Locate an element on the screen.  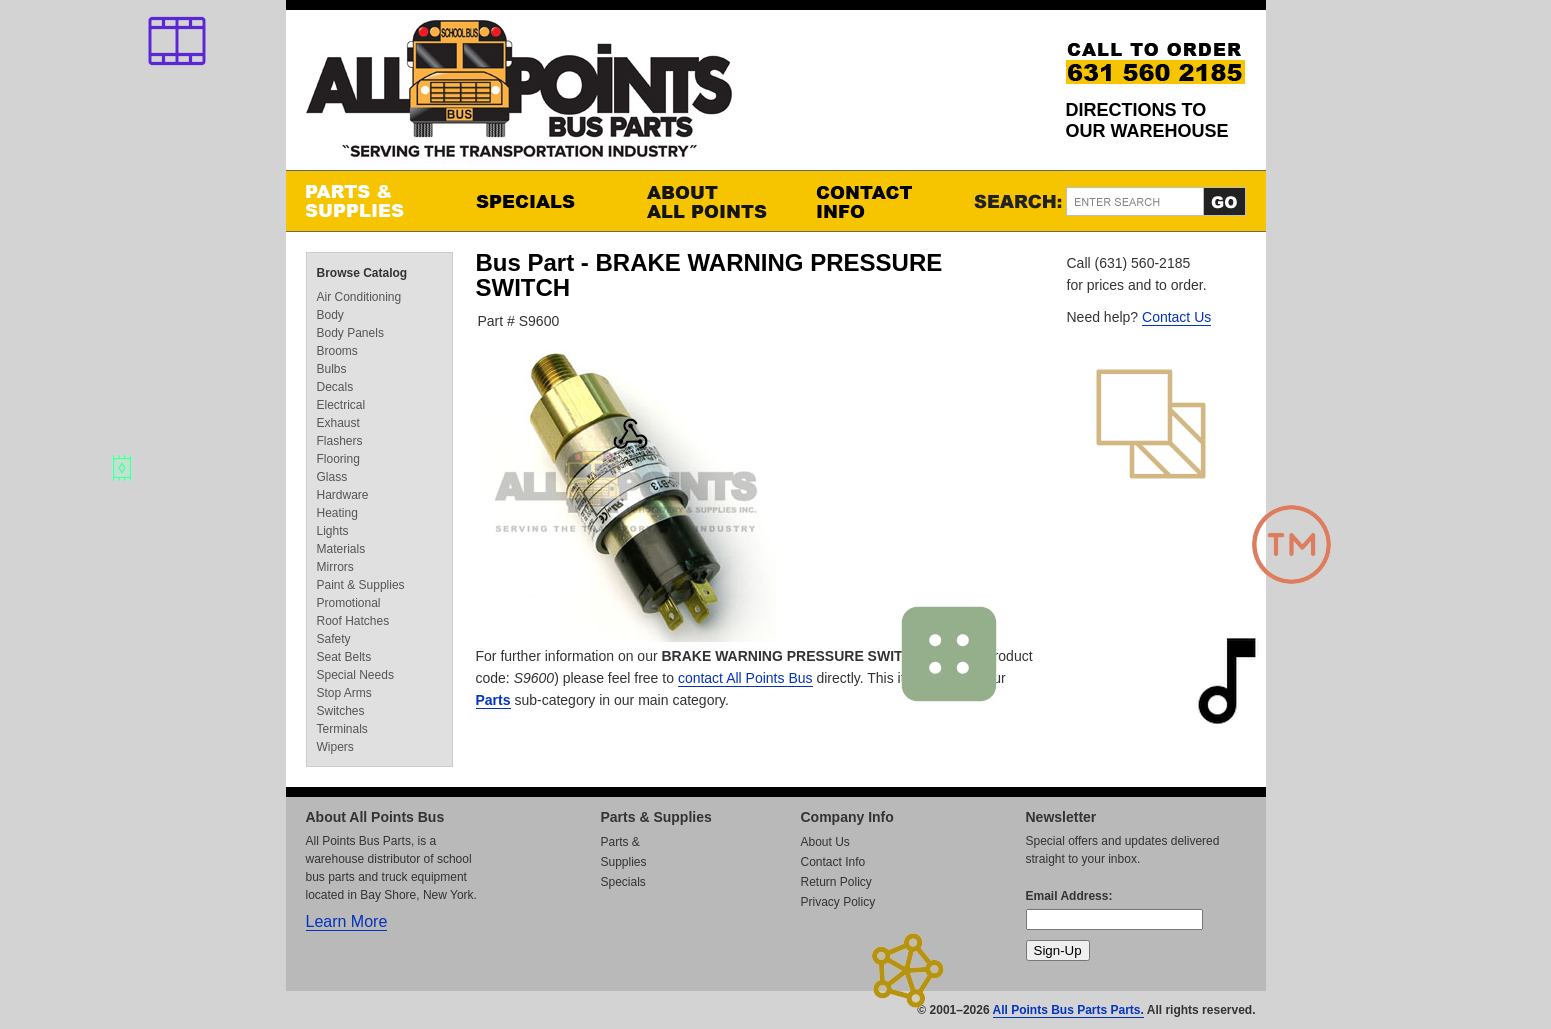
indicates trademarked content or branding is located at coordinates (1291, 544).